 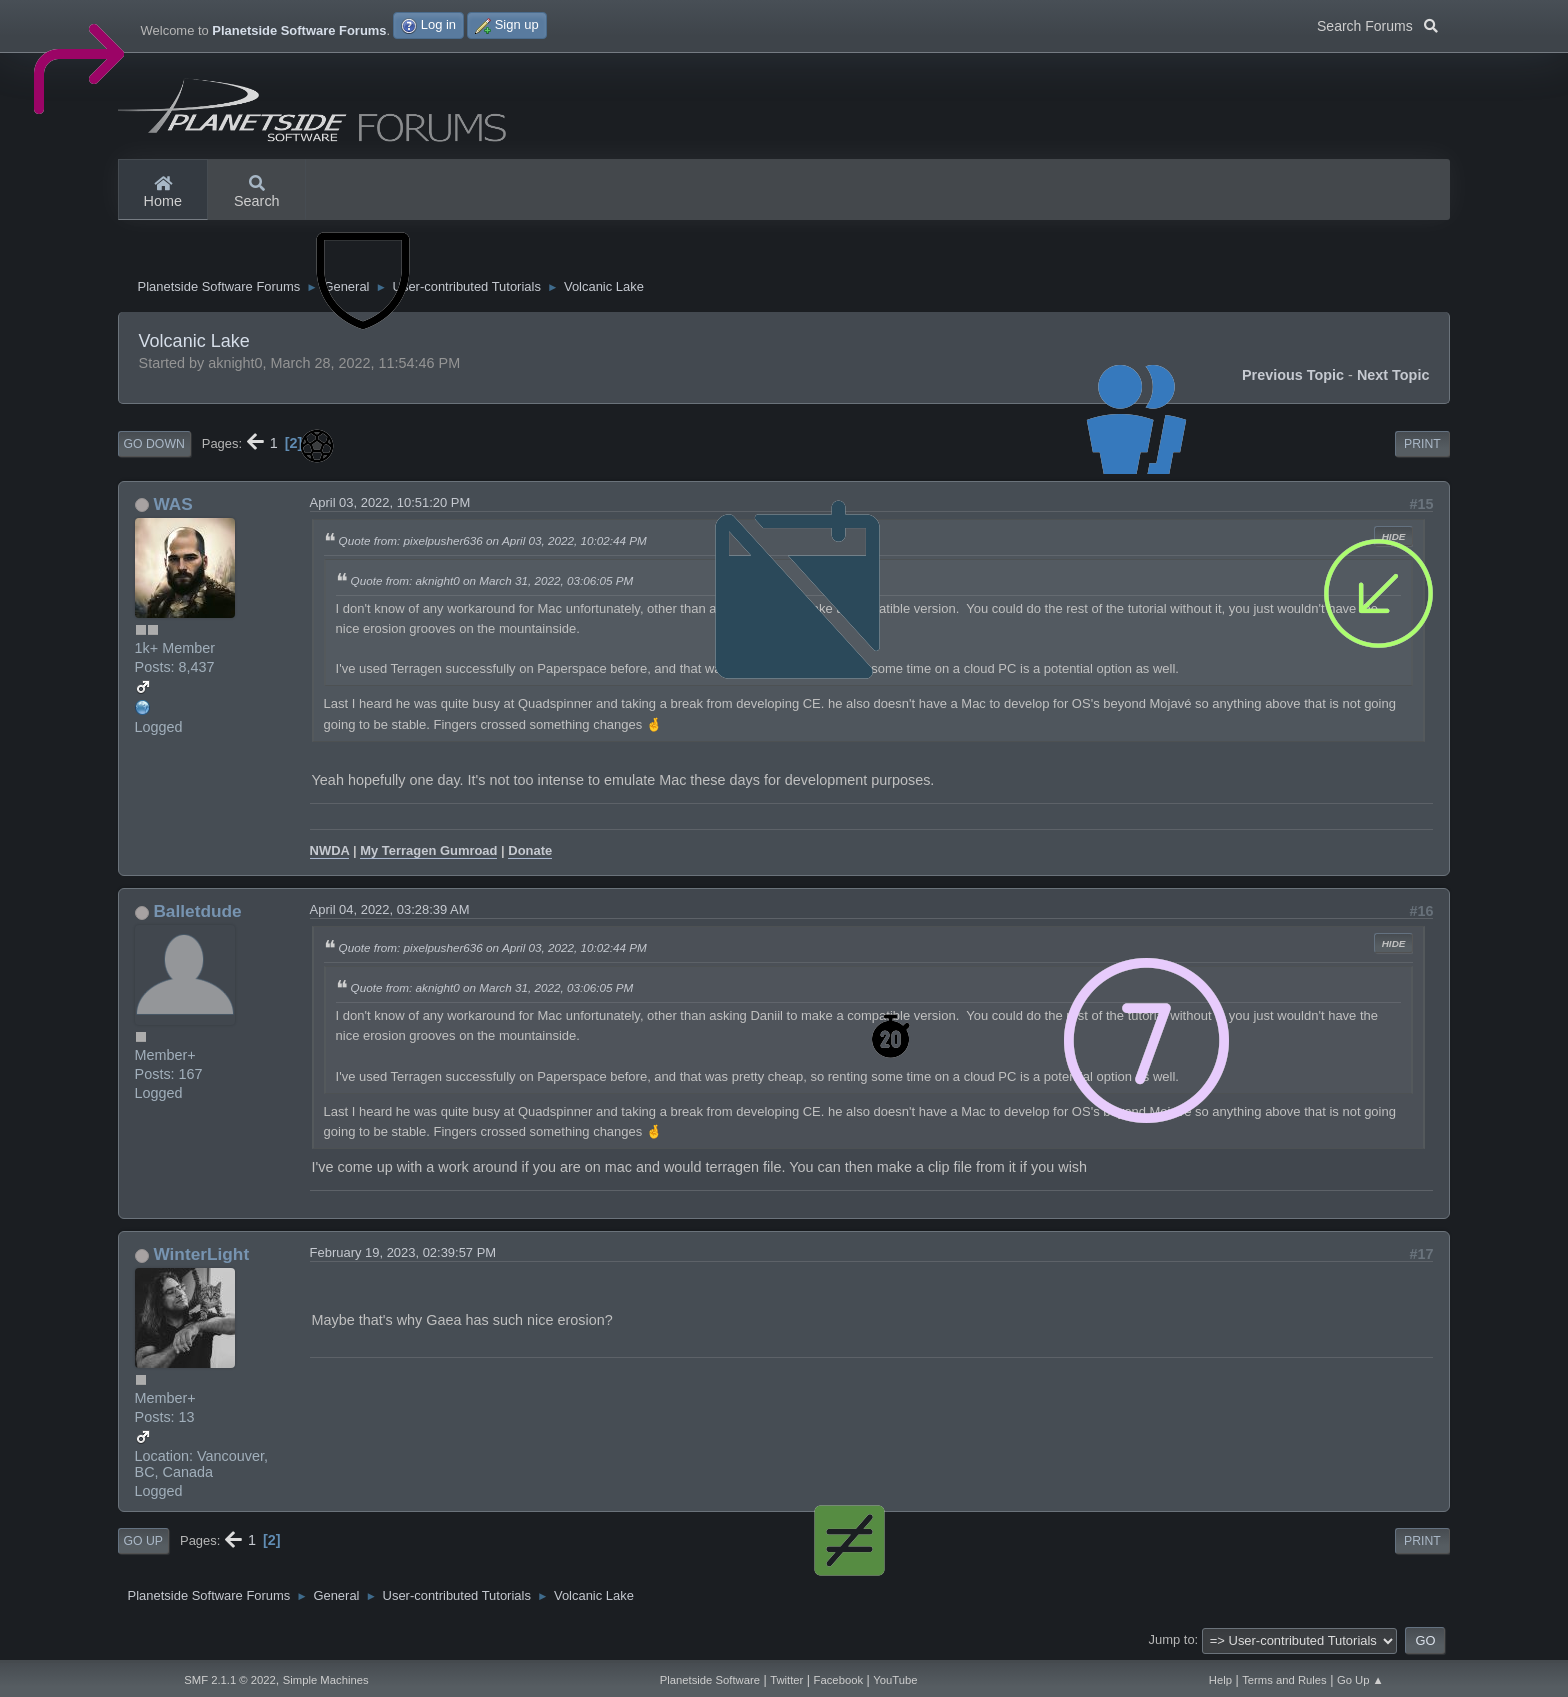 I want to click on view group members or team, so click(x=1136, y=419).